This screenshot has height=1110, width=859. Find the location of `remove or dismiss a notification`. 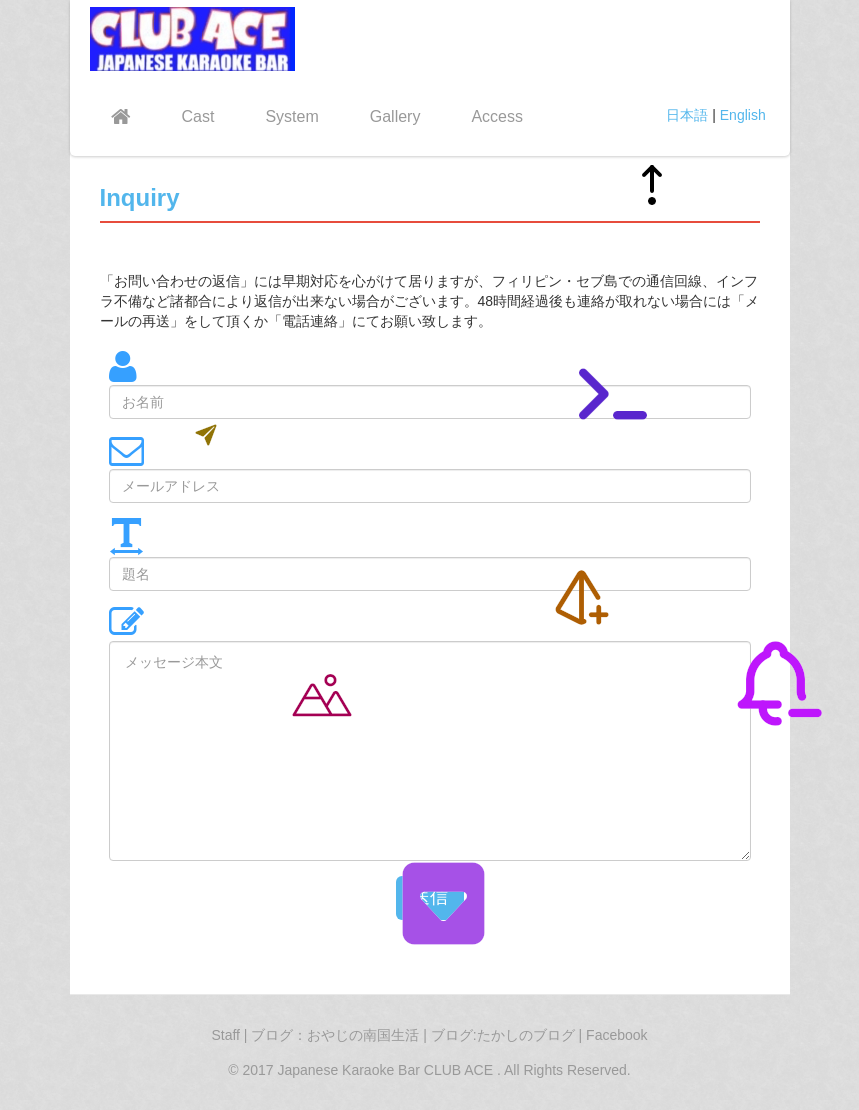

remove or dismiss a notification is located at coordinates (775, 683).